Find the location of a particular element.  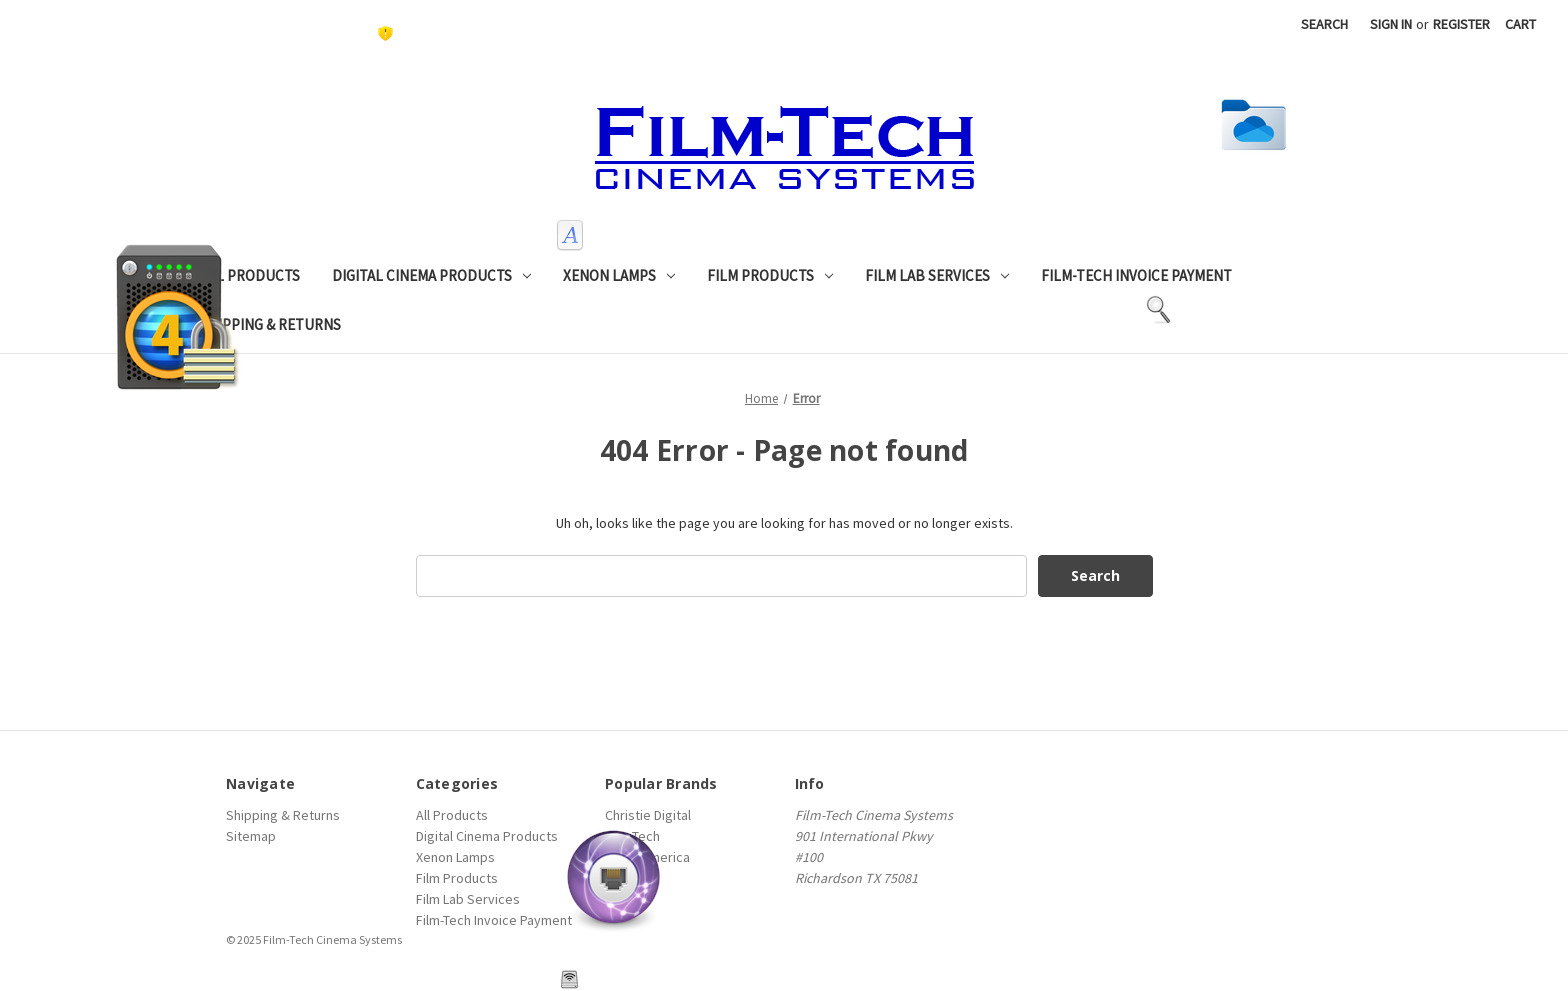

locked RAID 4 storage array is located at coordinates (169, 317).